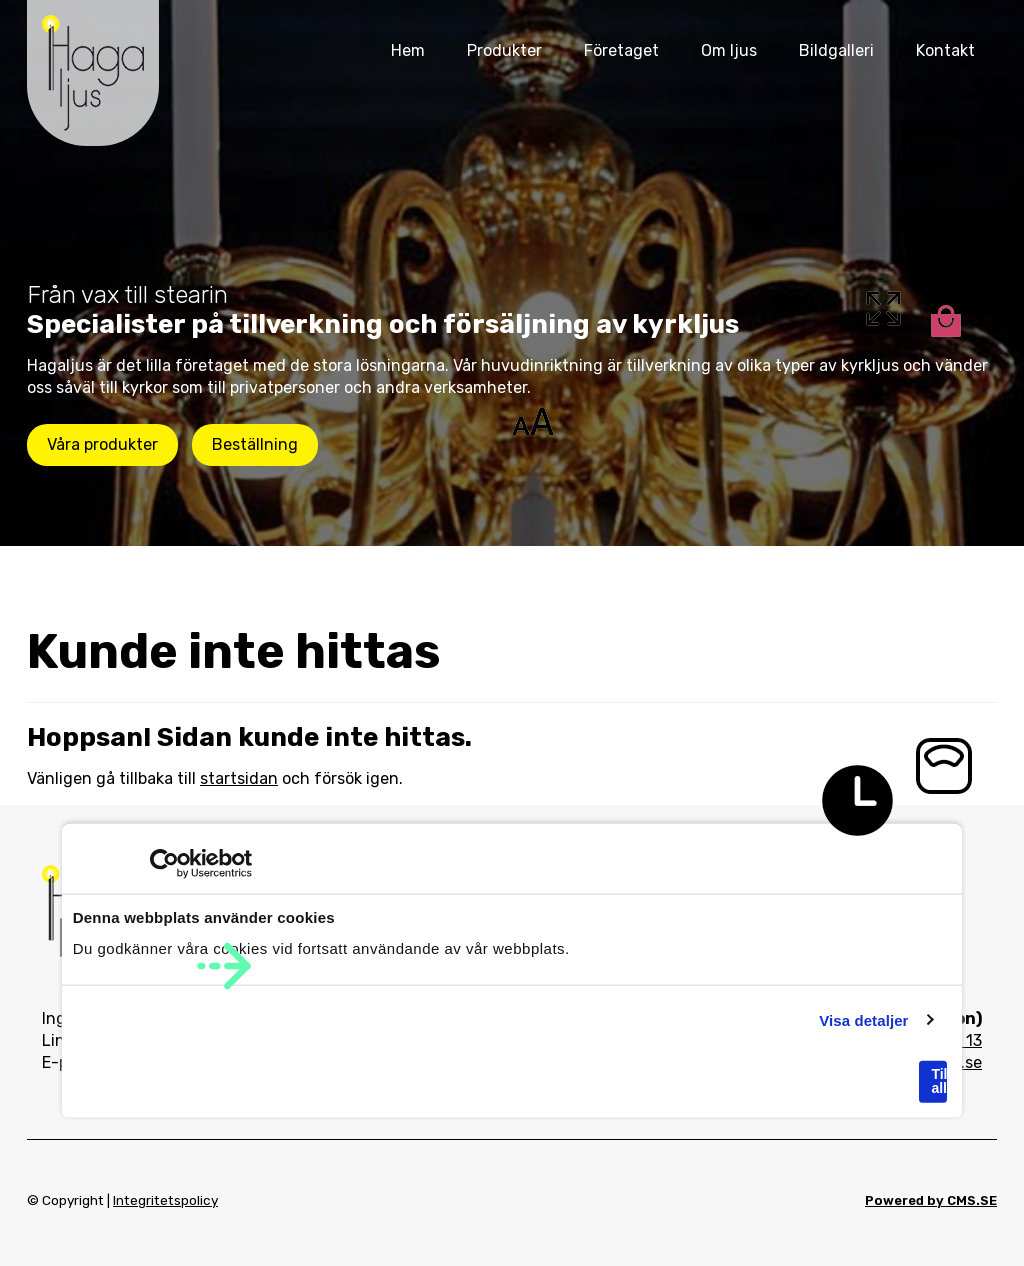 This screenshot has height=1266, width=1024. What do you see at coordinates (946, 321) in the screenshot?
I see `view your shopping bag` at bounding box center [946, 321].